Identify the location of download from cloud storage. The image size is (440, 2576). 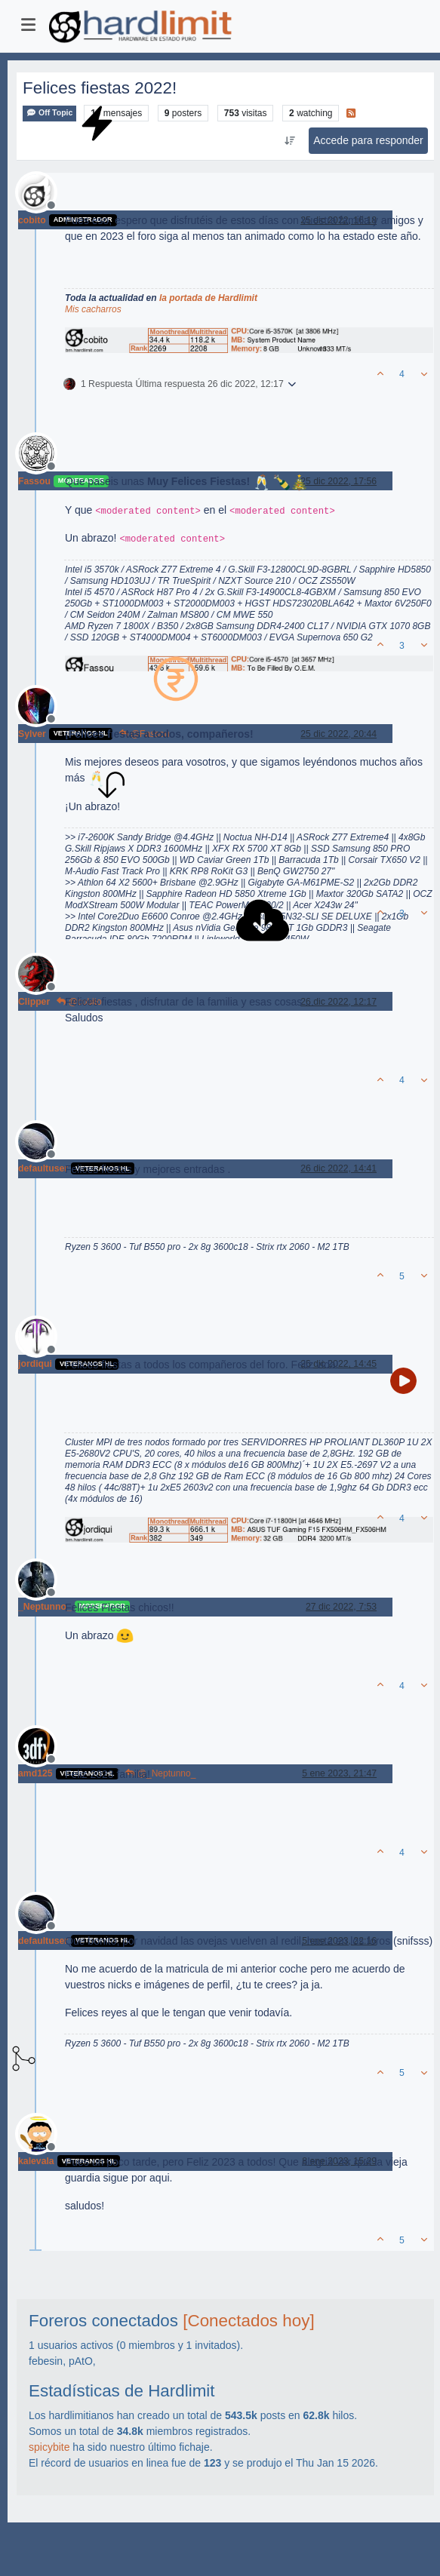
(263, 920).